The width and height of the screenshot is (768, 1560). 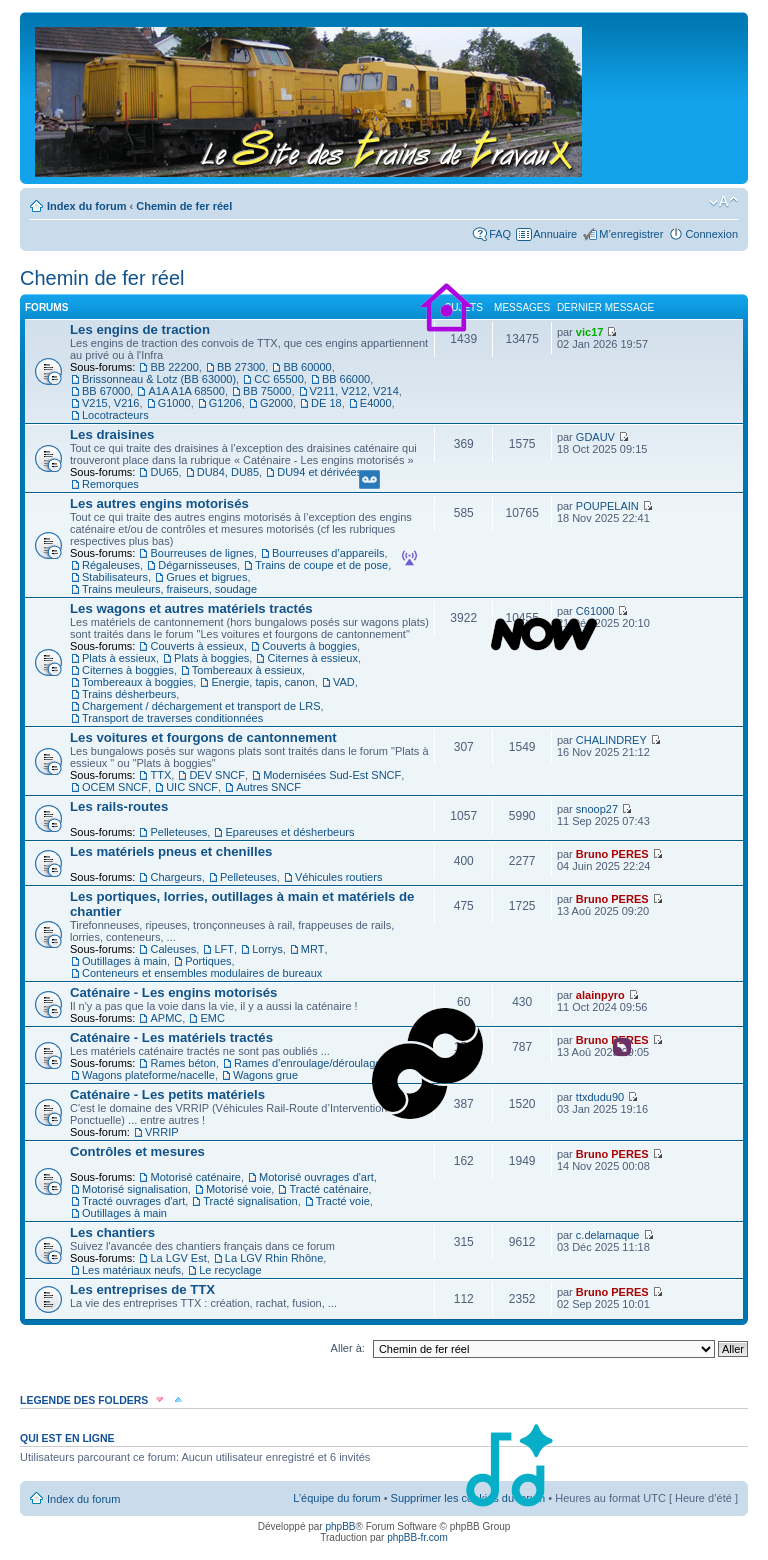 I want to click on Google Campaign Manager 360 logo, so click(x=427, y=1063).